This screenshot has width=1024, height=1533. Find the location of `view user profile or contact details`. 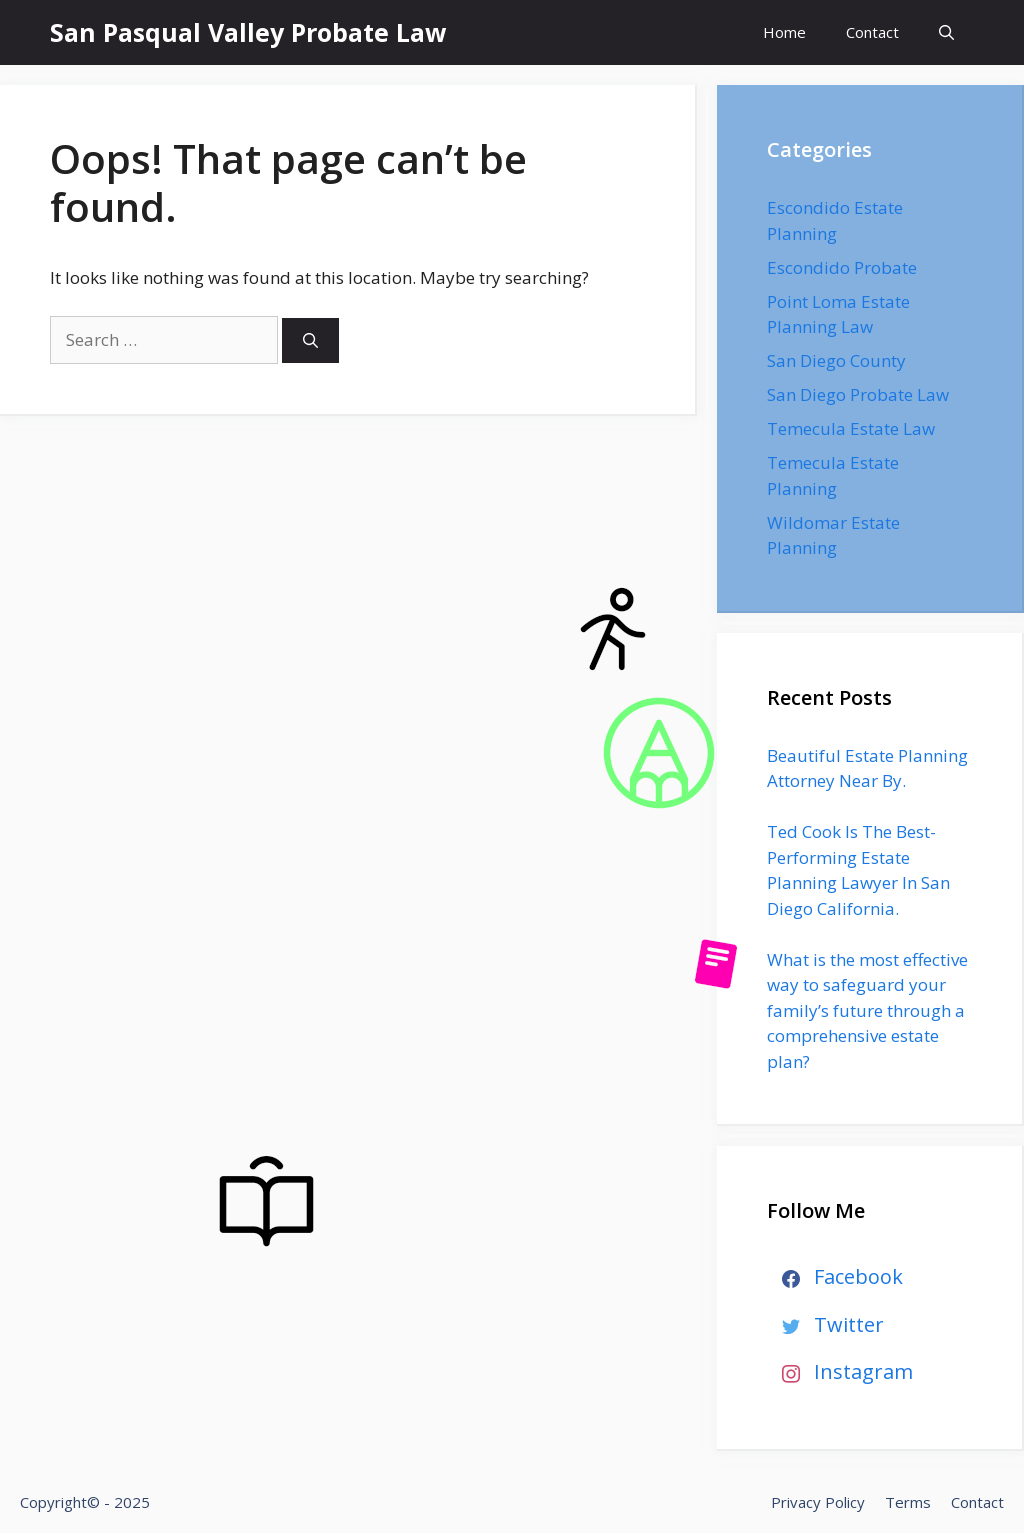

view user profile or contact details is located at coordinates (266, 1199).